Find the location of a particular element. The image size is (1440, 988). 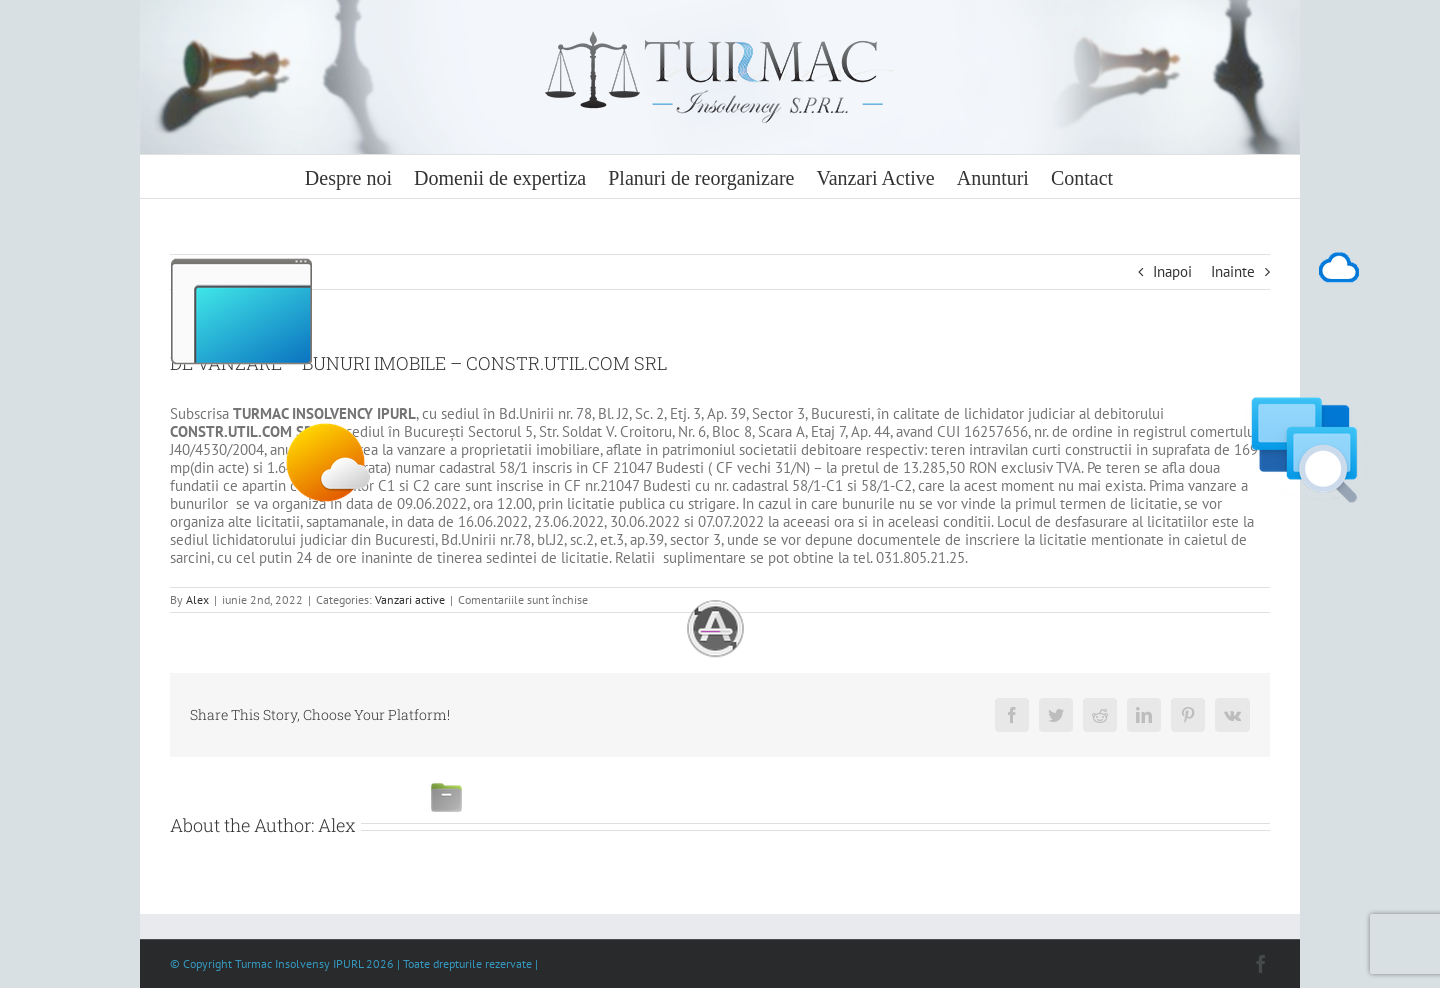

open the weather app is located at coordinates (325, 462).